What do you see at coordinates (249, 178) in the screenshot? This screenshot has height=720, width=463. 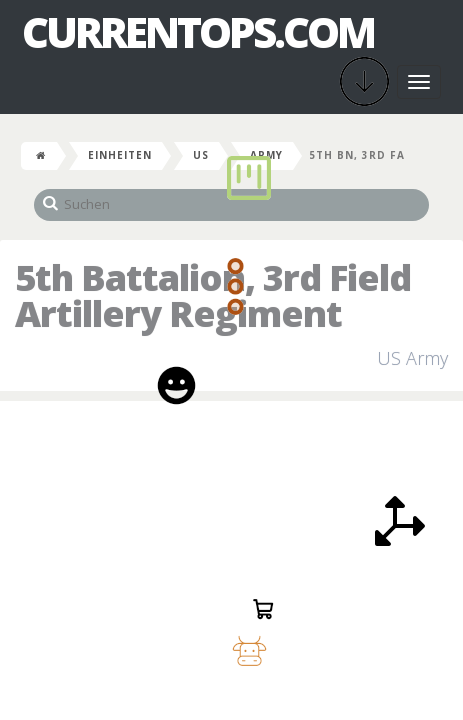 I see `open project board or kanban view` at bounding box center [249, 178].